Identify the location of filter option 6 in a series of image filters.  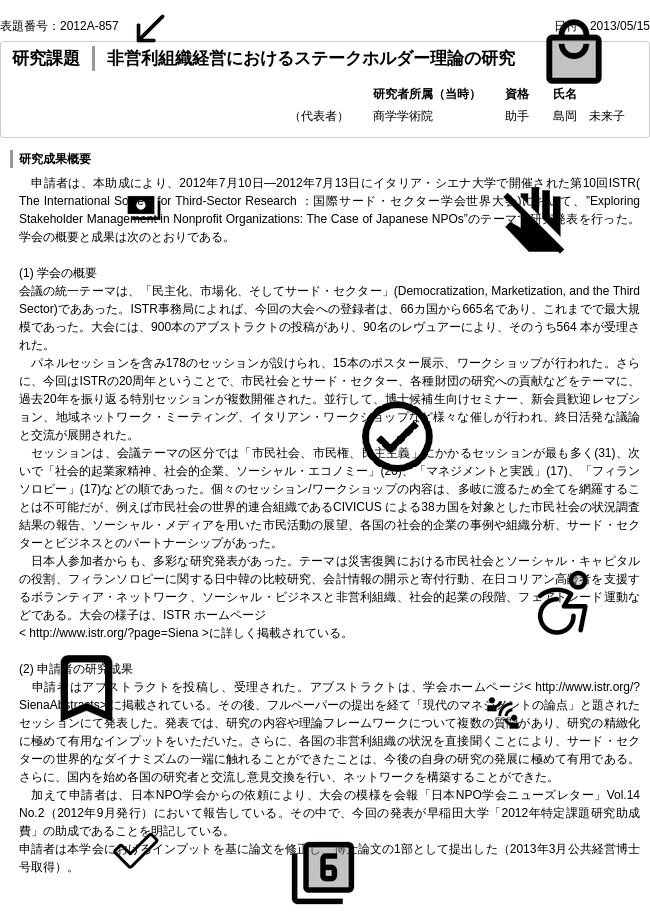
(323, 873).